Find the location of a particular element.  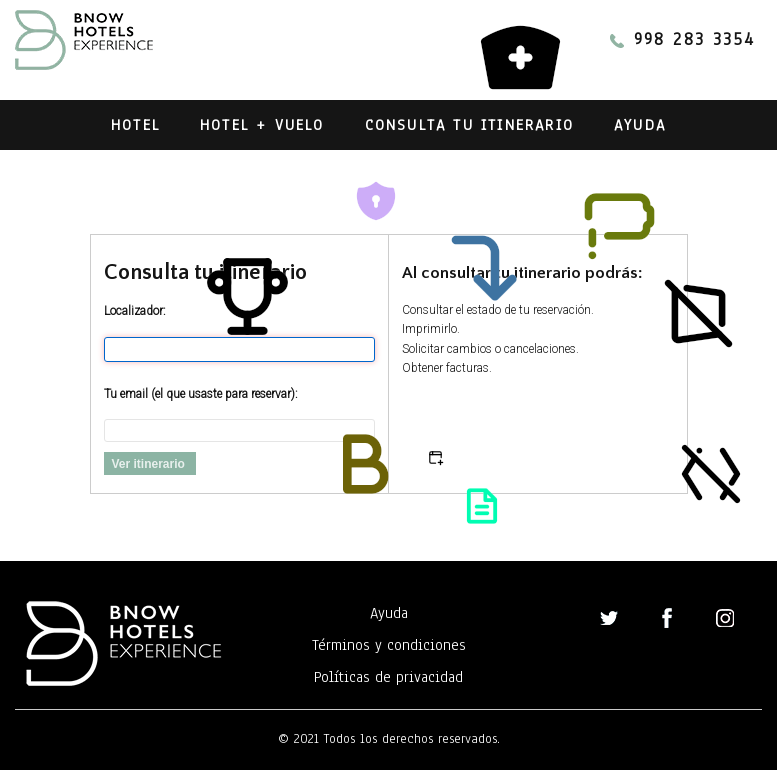

battery warning or critical battery level is located at coordinates (619, 216).